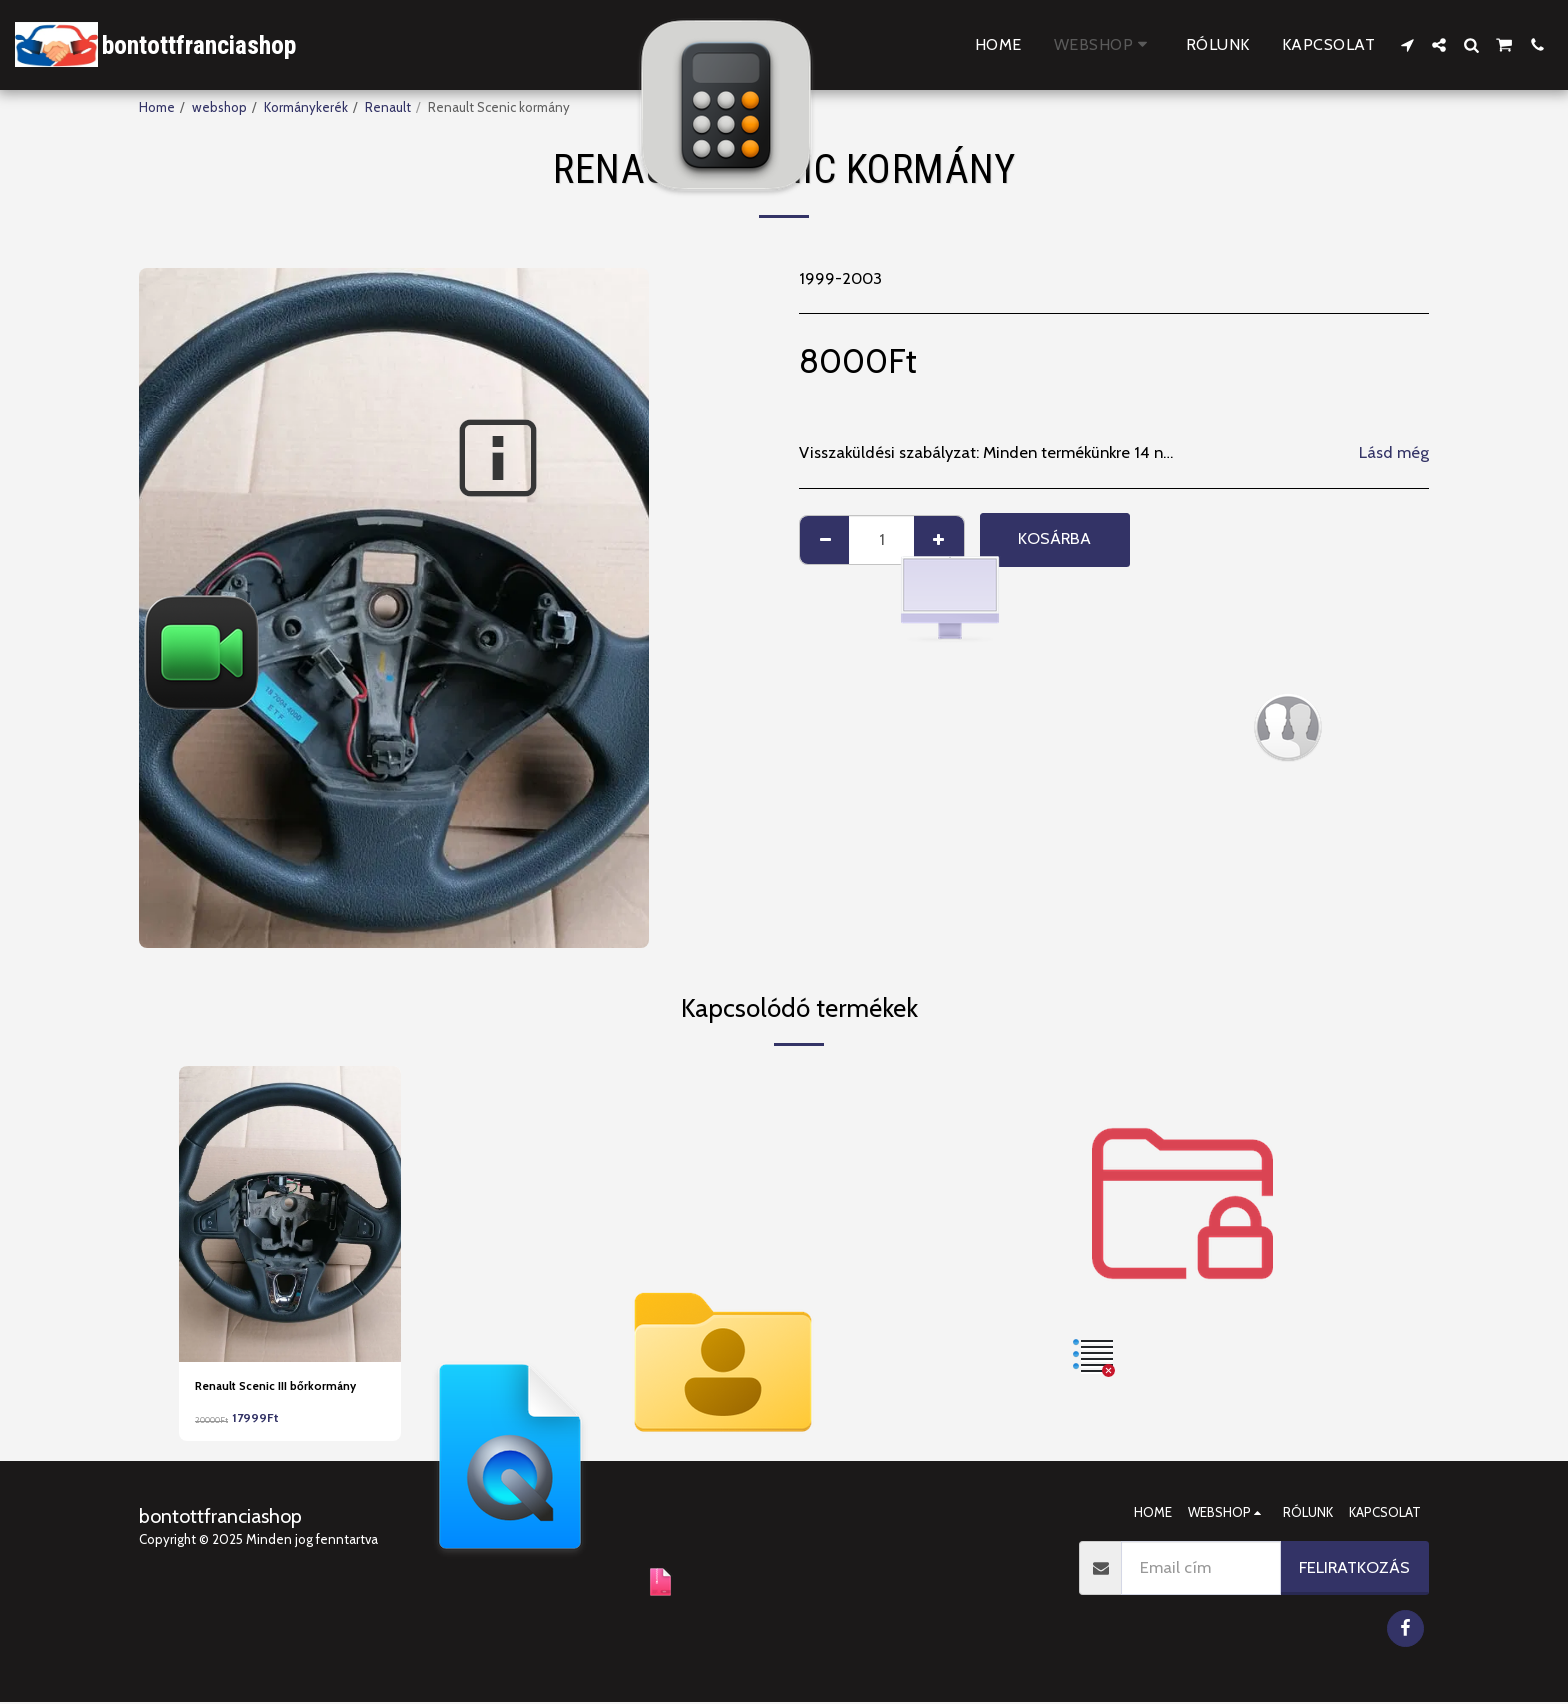 The image size is (1568, 1704). Describe the element at coordinates (510, 1460) in the screenshot. I see `a generic video file` at that location.